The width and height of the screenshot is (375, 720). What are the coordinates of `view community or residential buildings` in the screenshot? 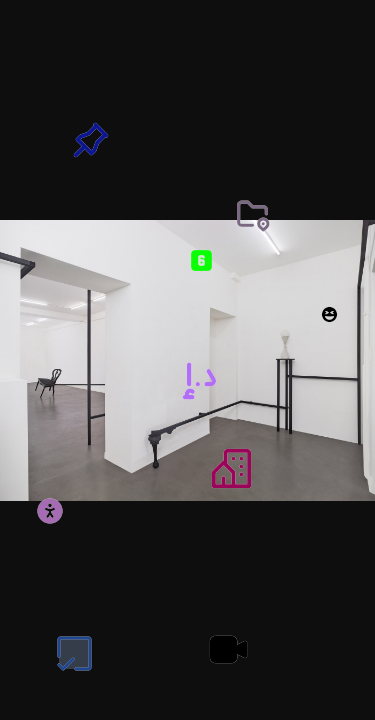 It's located at (231, 468).